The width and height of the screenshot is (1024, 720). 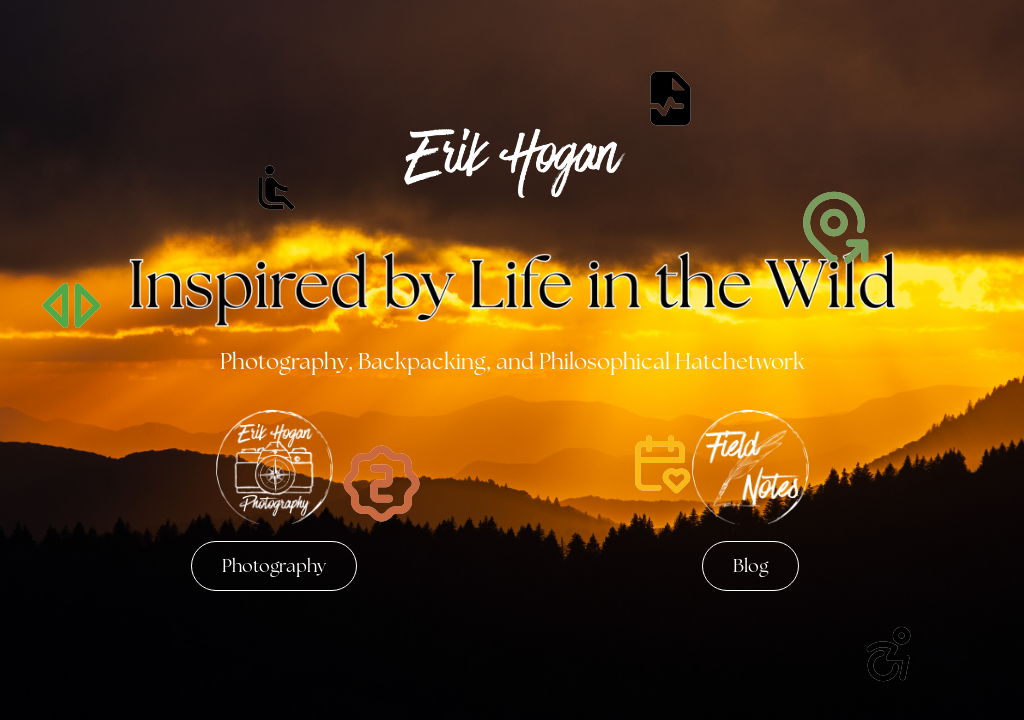 What do you see at coordinates (834, 226) in the screenshot?
I see `share a location with others` at bounding box center [834, 226].